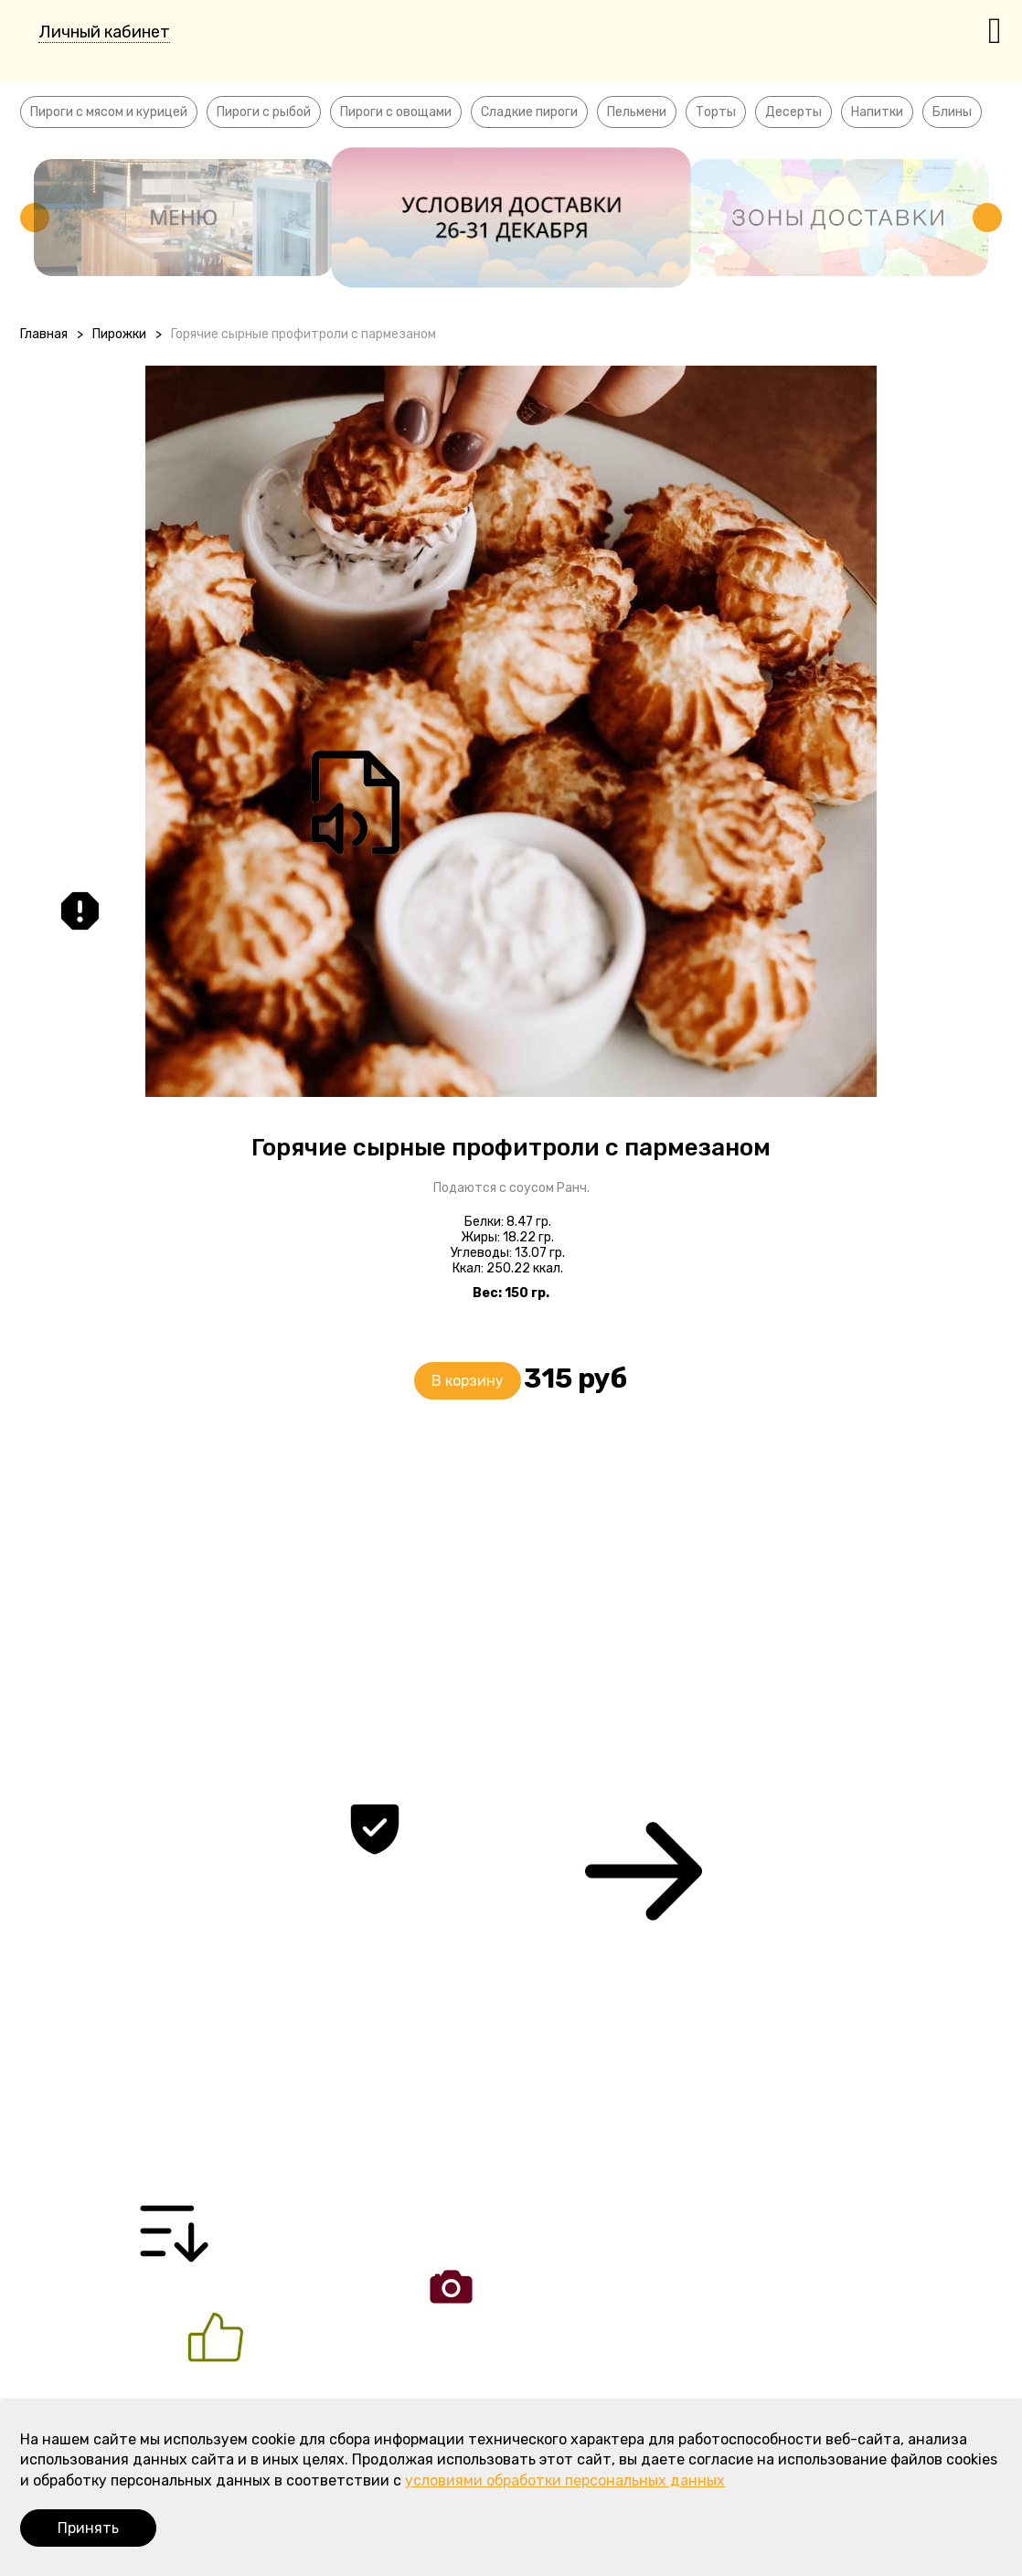 This screenshot has width=1022, height=2576. I want to click on open an audio file, so click(356, 803).